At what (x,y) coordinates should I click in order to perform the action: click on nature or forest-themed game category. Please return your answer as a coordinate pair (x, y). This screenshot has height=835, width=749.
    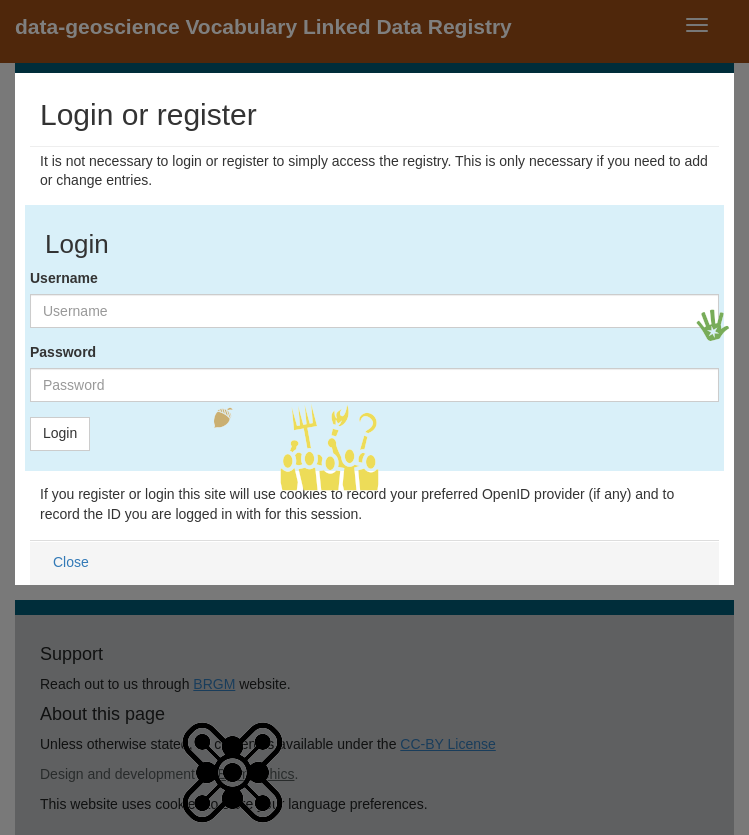
    Looking at the image, I should click on (223, 418).